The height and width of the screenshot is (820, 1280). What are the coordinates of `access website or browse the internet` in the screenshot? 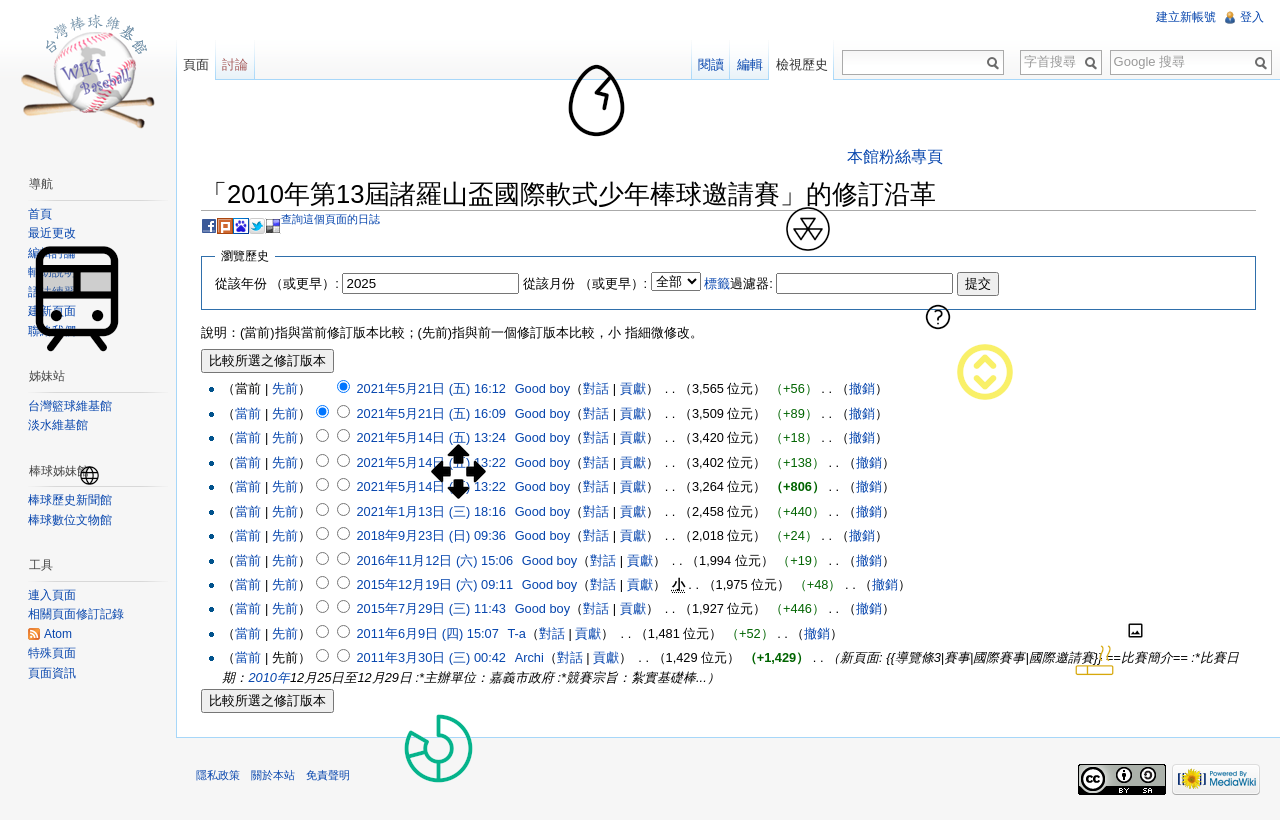 It's located at (89, 475).